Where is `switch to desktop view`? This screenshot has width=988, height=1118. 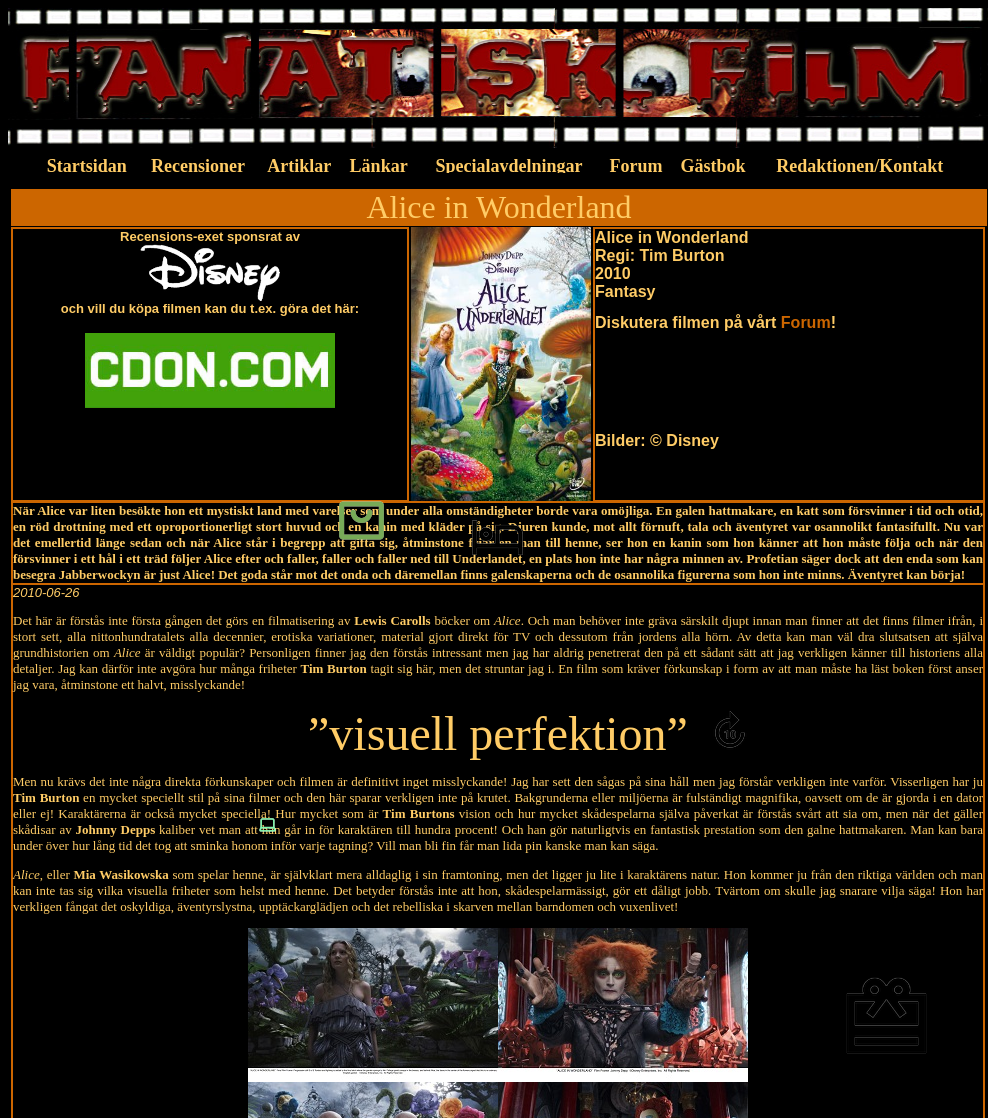
switch to desktop view is located at coordinates (267, 824).